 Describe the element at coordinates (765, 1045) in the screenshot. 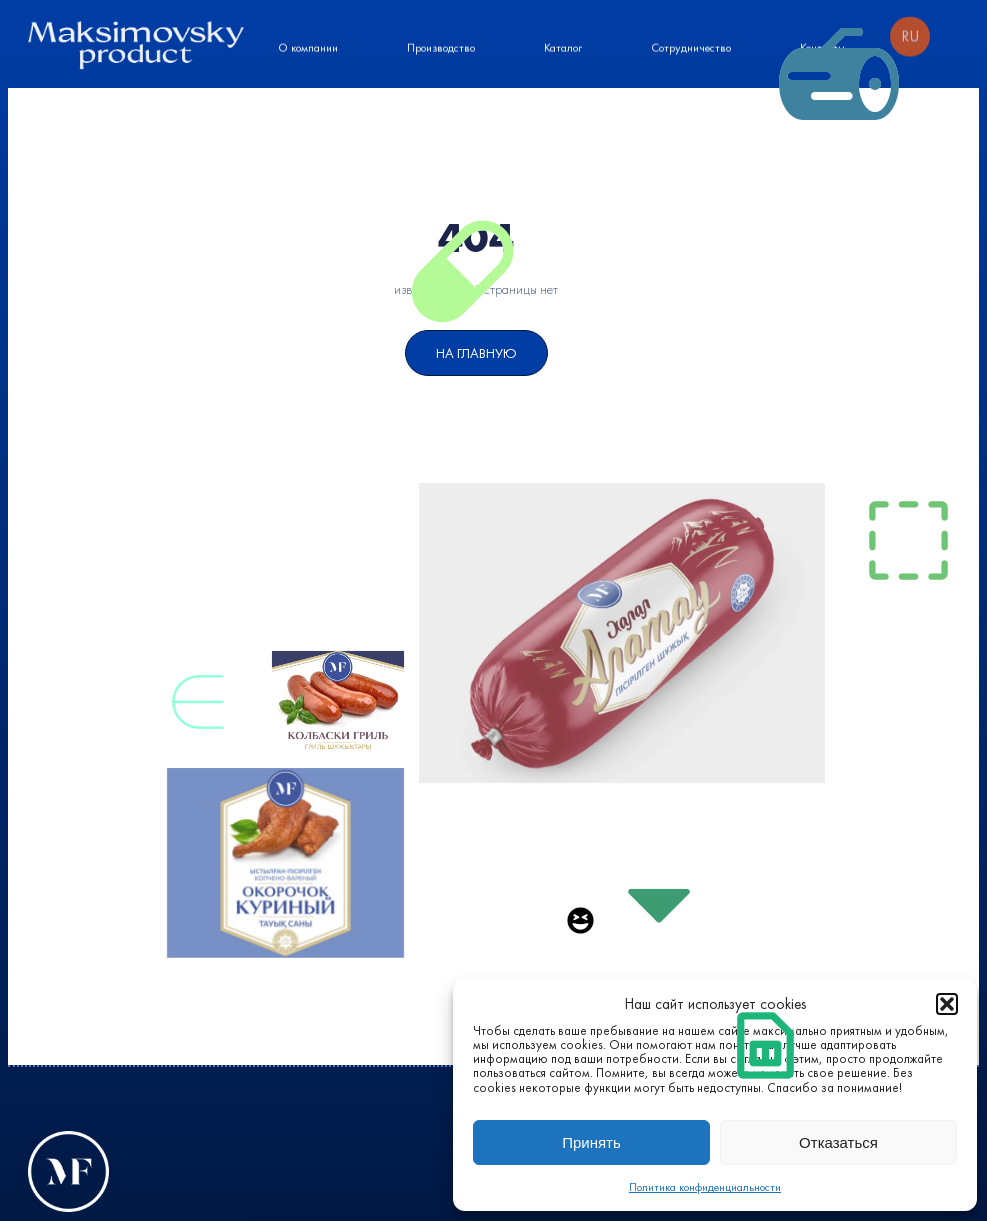

I see `manage sim card settings` at that location.